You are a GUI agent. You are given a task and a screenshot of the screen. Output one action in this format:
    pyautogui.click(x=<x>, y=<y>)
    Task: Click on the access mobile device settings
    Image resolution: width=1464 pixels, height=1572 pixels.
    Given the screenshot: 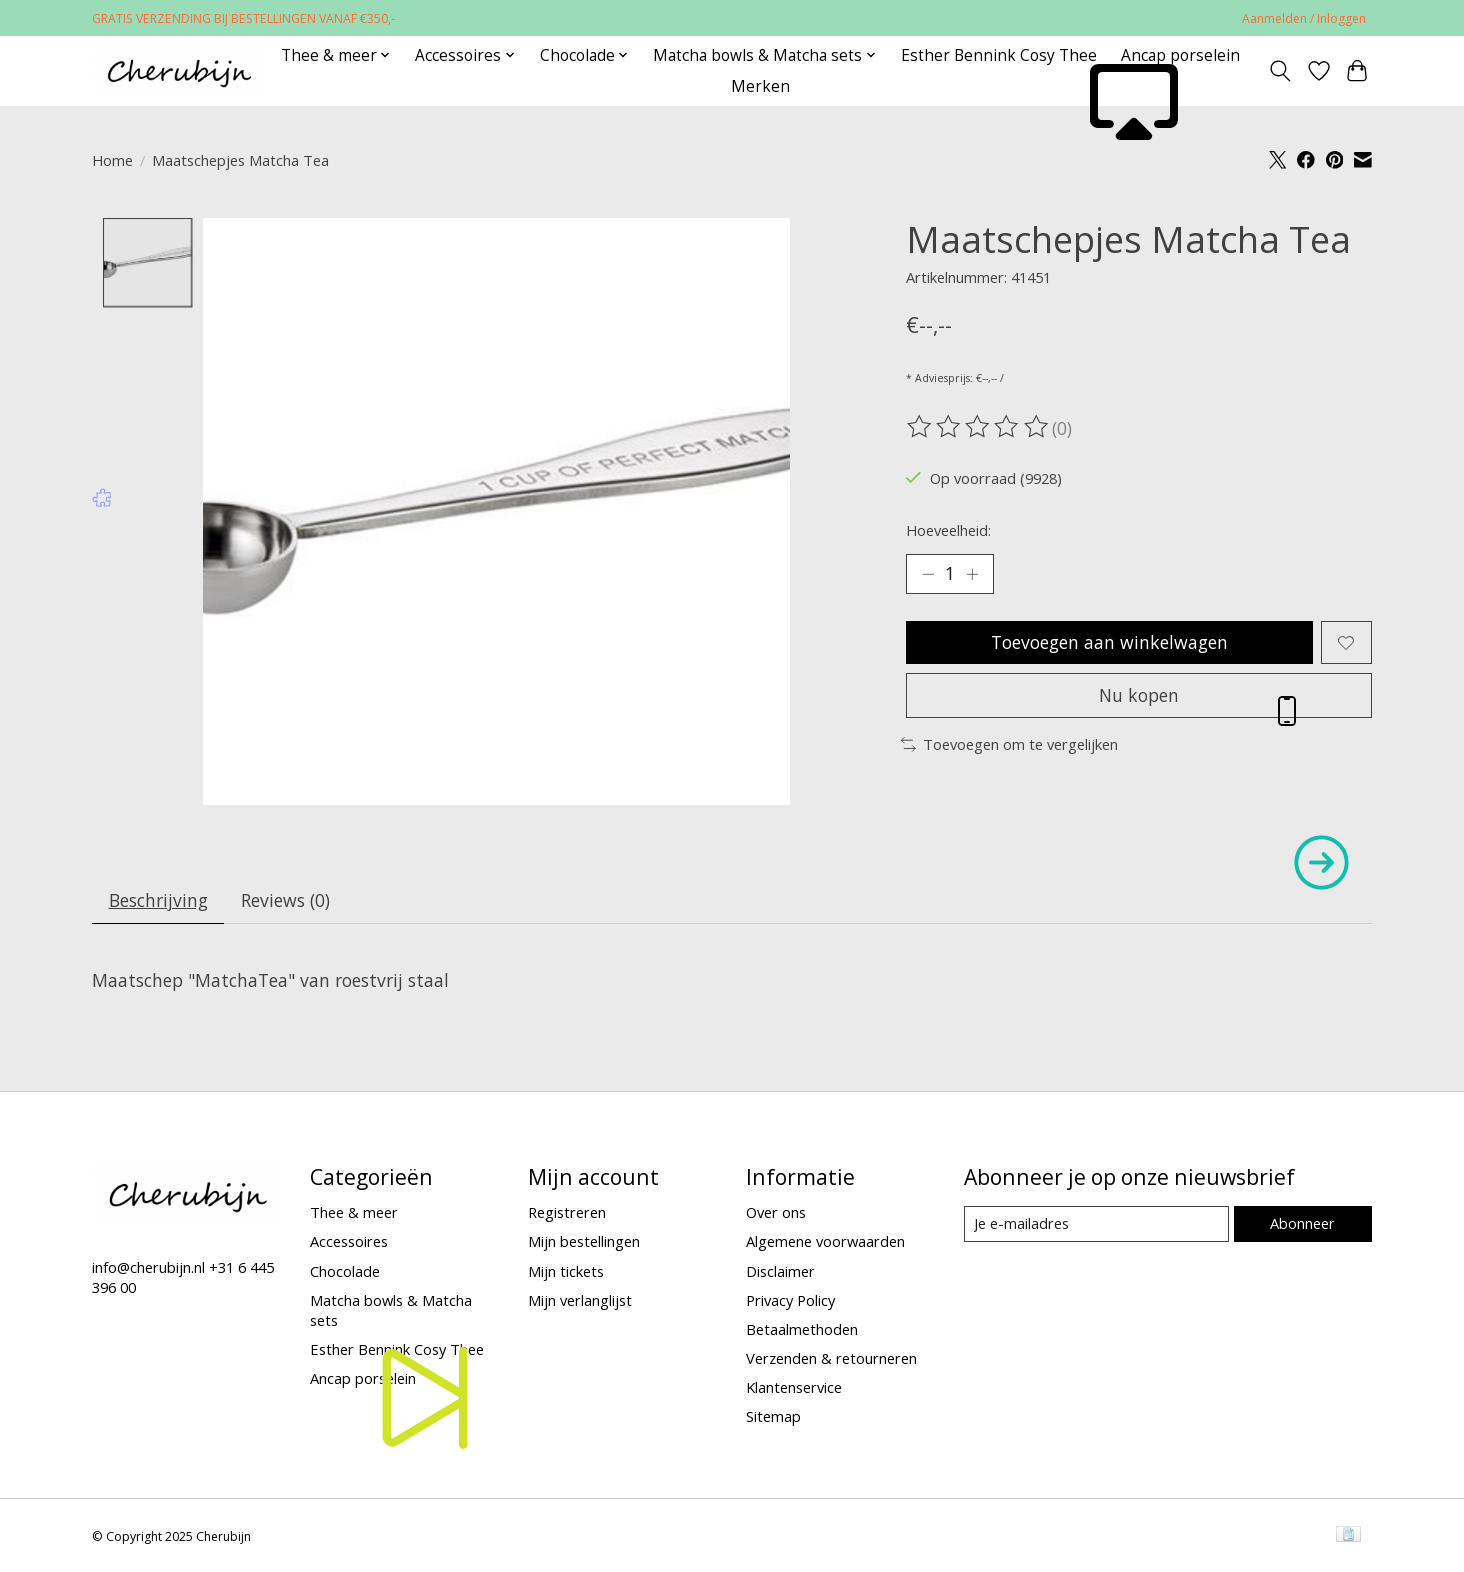 What is the action you would take?
    pyautogui.click(x=1287, y=711)
    